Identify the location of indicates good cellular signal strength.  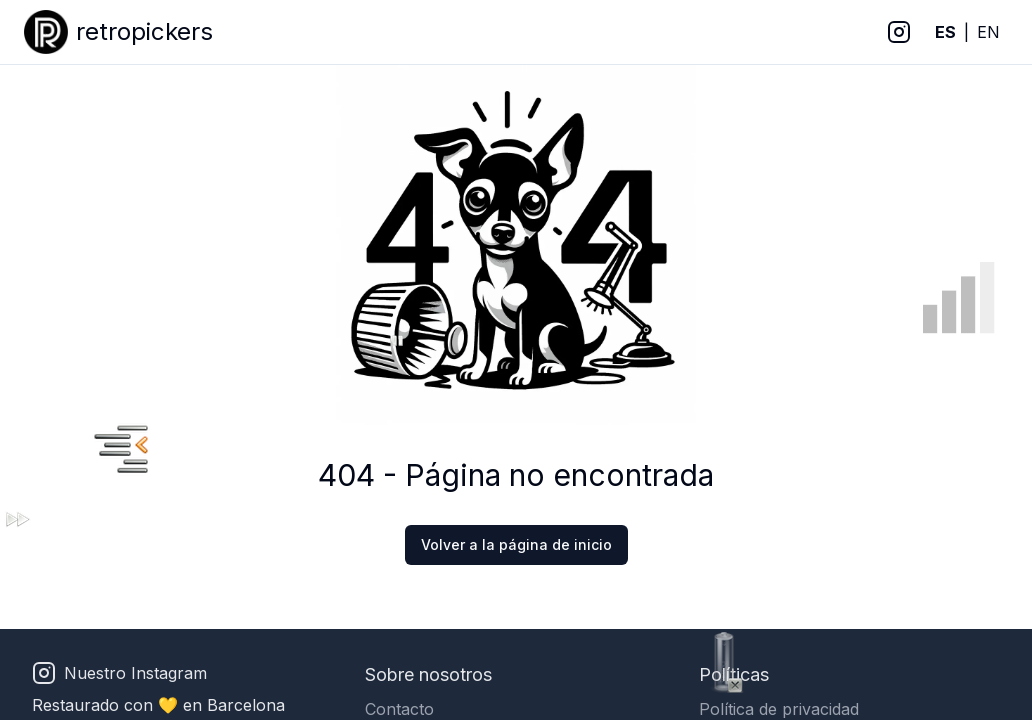
(961, 300).